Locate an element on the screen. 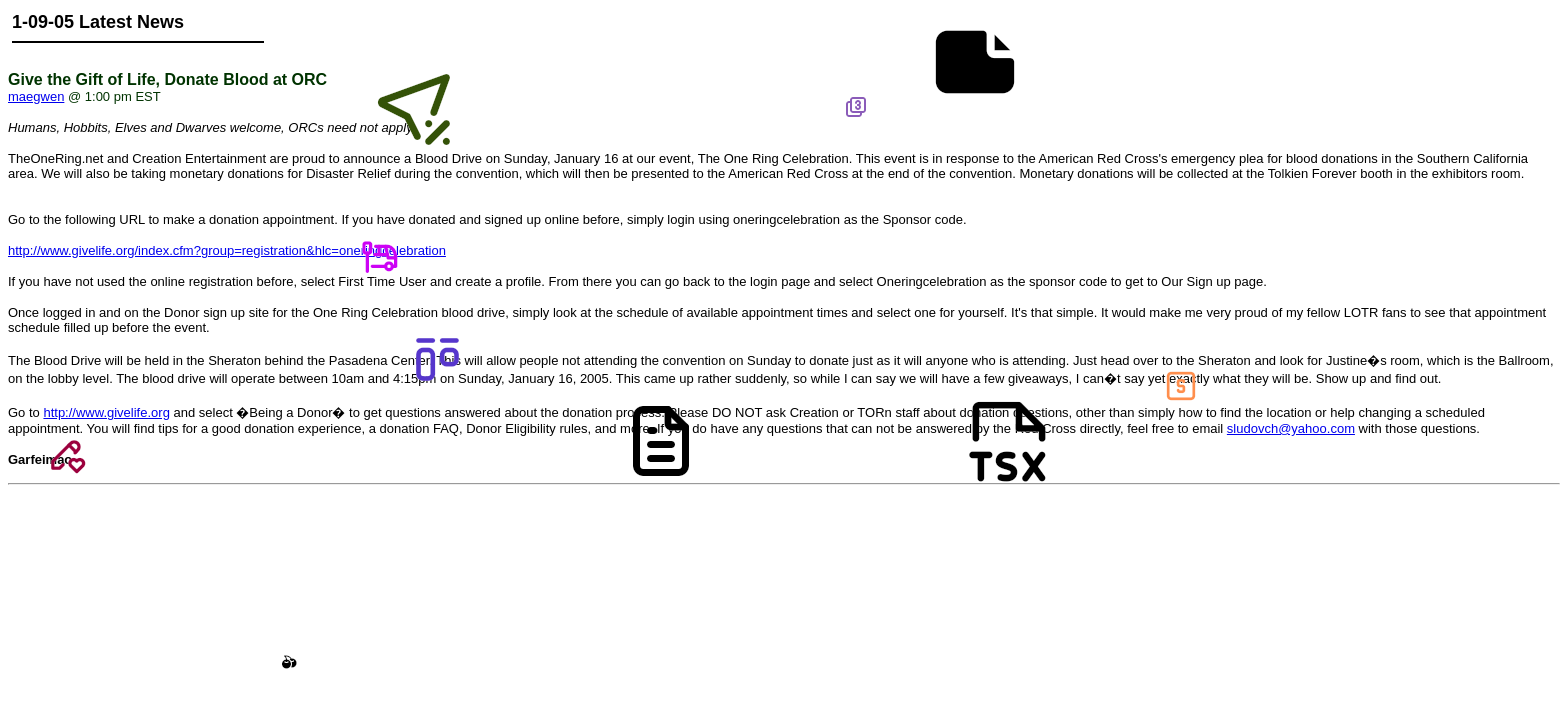  view item 3 in a series or collection is located at coordinates (856, 107).